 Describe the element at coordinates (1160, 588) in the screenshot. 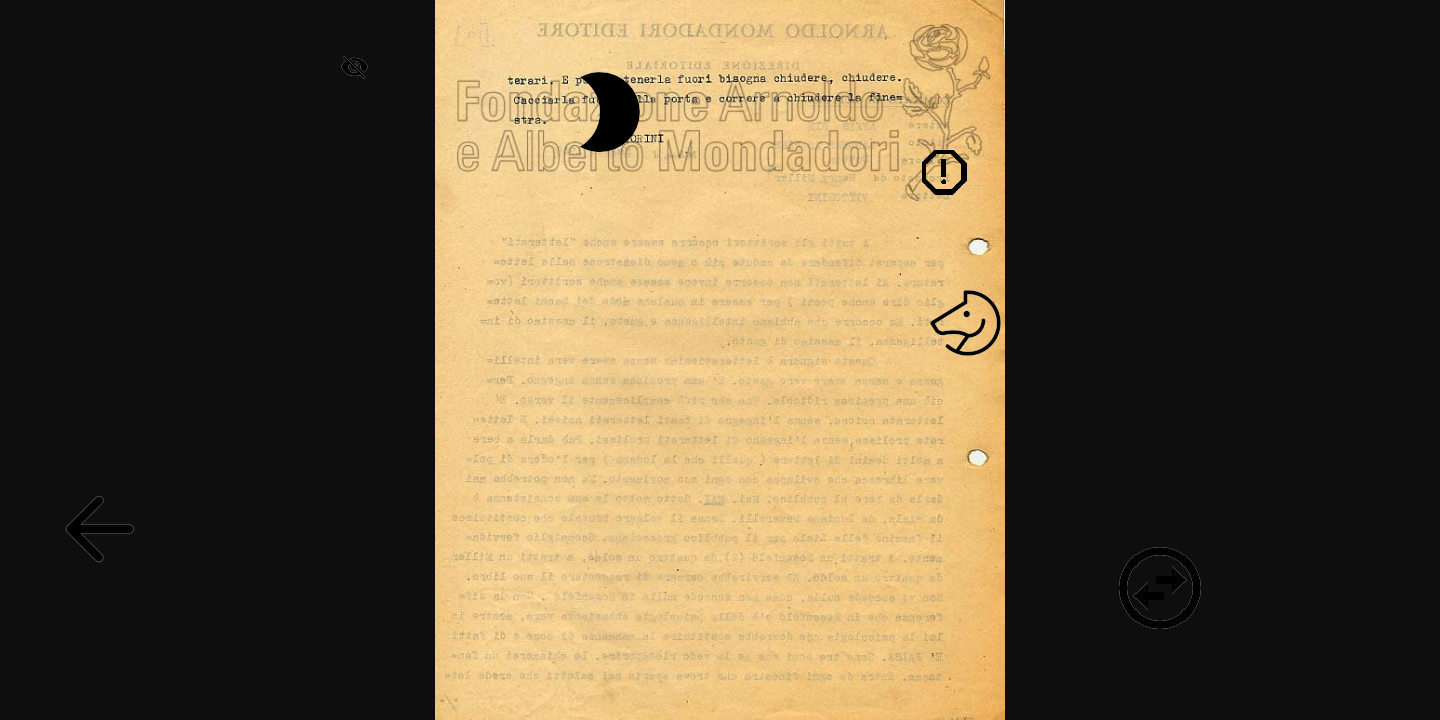

I see `swap or exchange items horizontally` at that location.